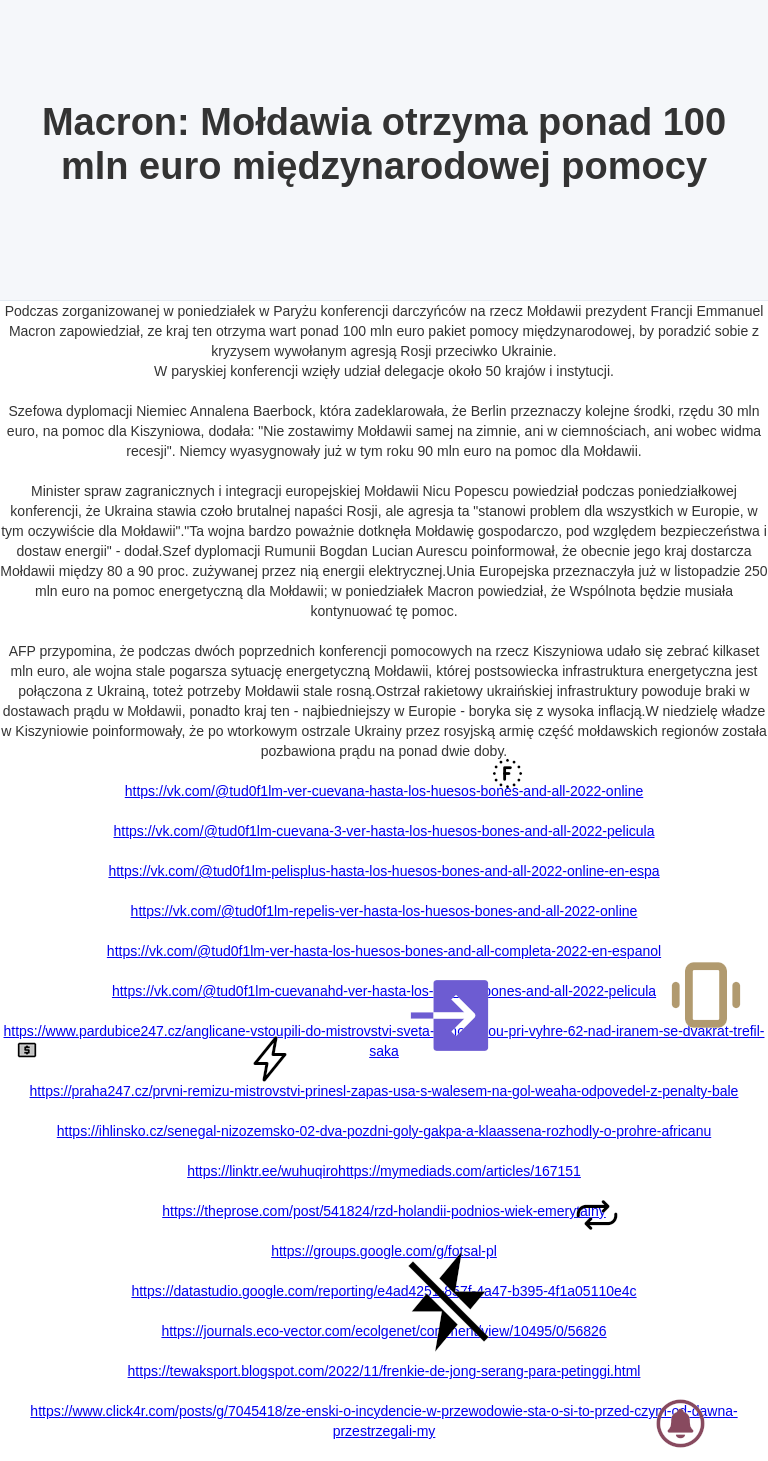 This screenshot has width=768, height=1461. I want to click on indicates a draft or pending Facebook connection, so click(507, 773).